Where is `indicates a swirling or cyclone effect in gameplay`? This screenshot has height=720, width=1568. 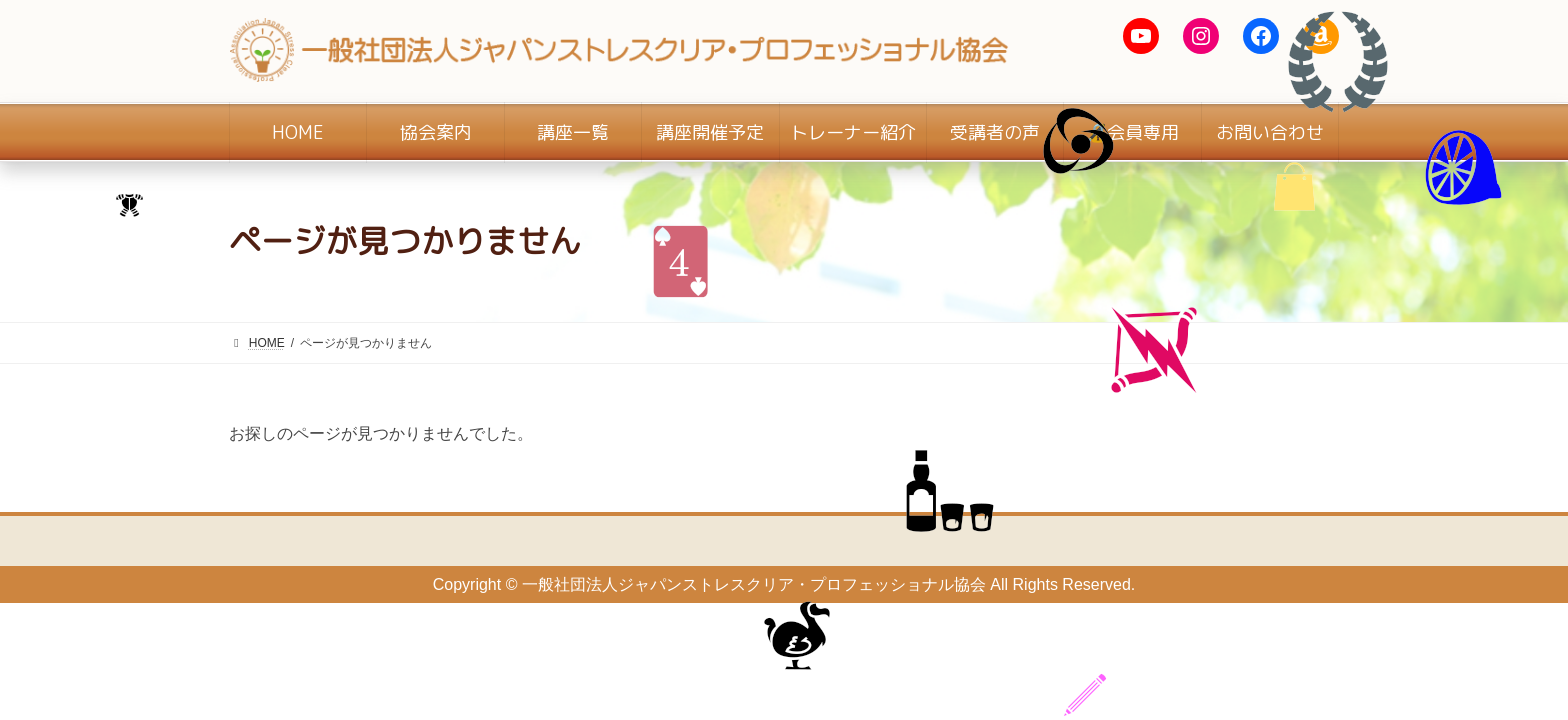
indicates a swirling or cyclone effect in gameplay is located at coordinates (1077, 140).